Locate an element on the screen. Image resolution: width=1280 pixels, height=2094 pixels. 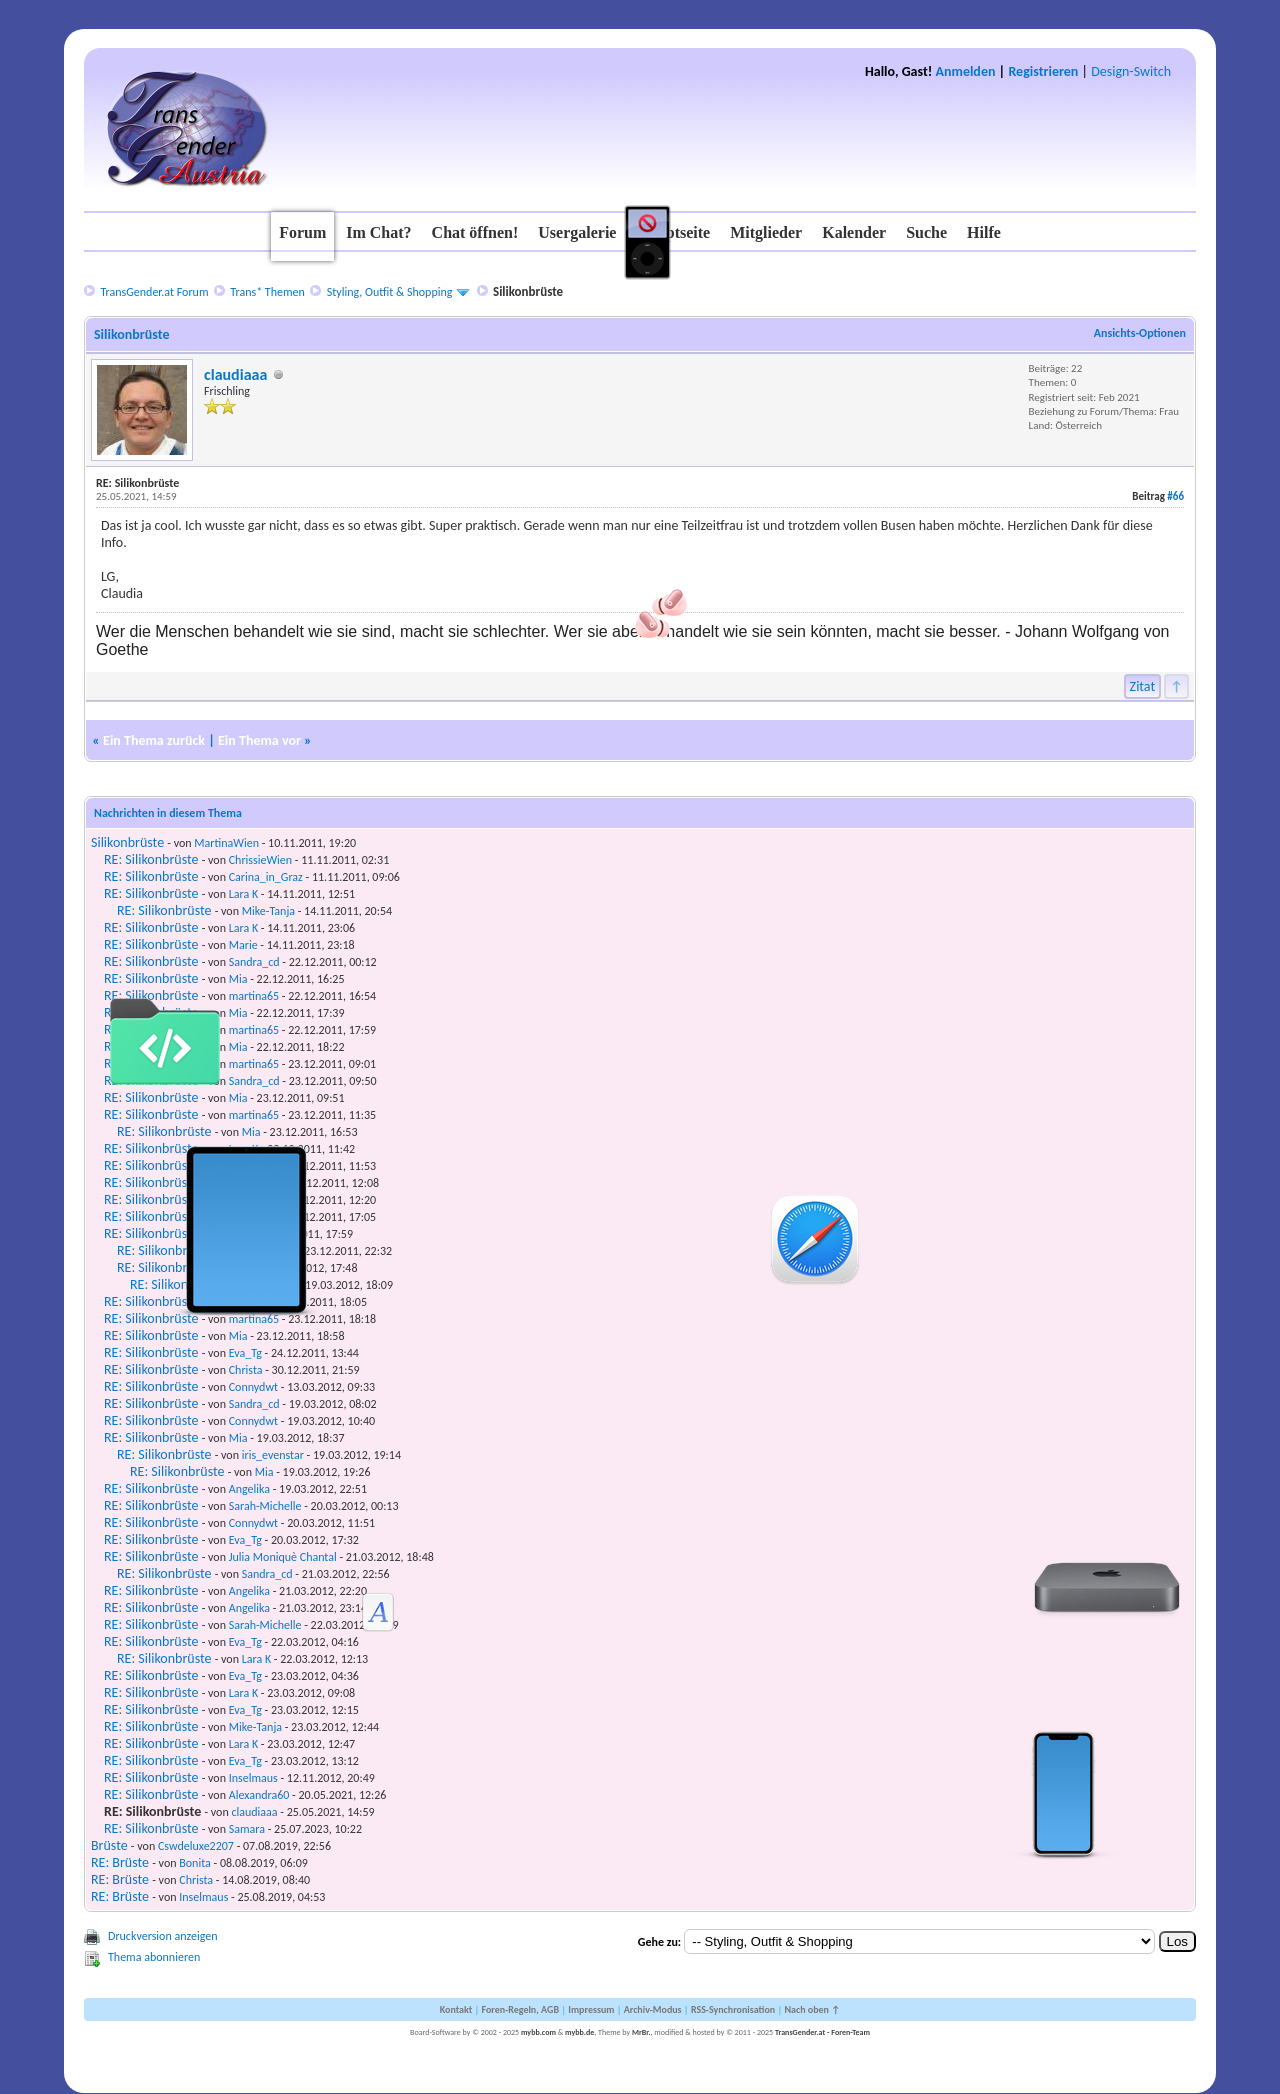
iPhone XR device icon is located at coordinates (1063, 1795).